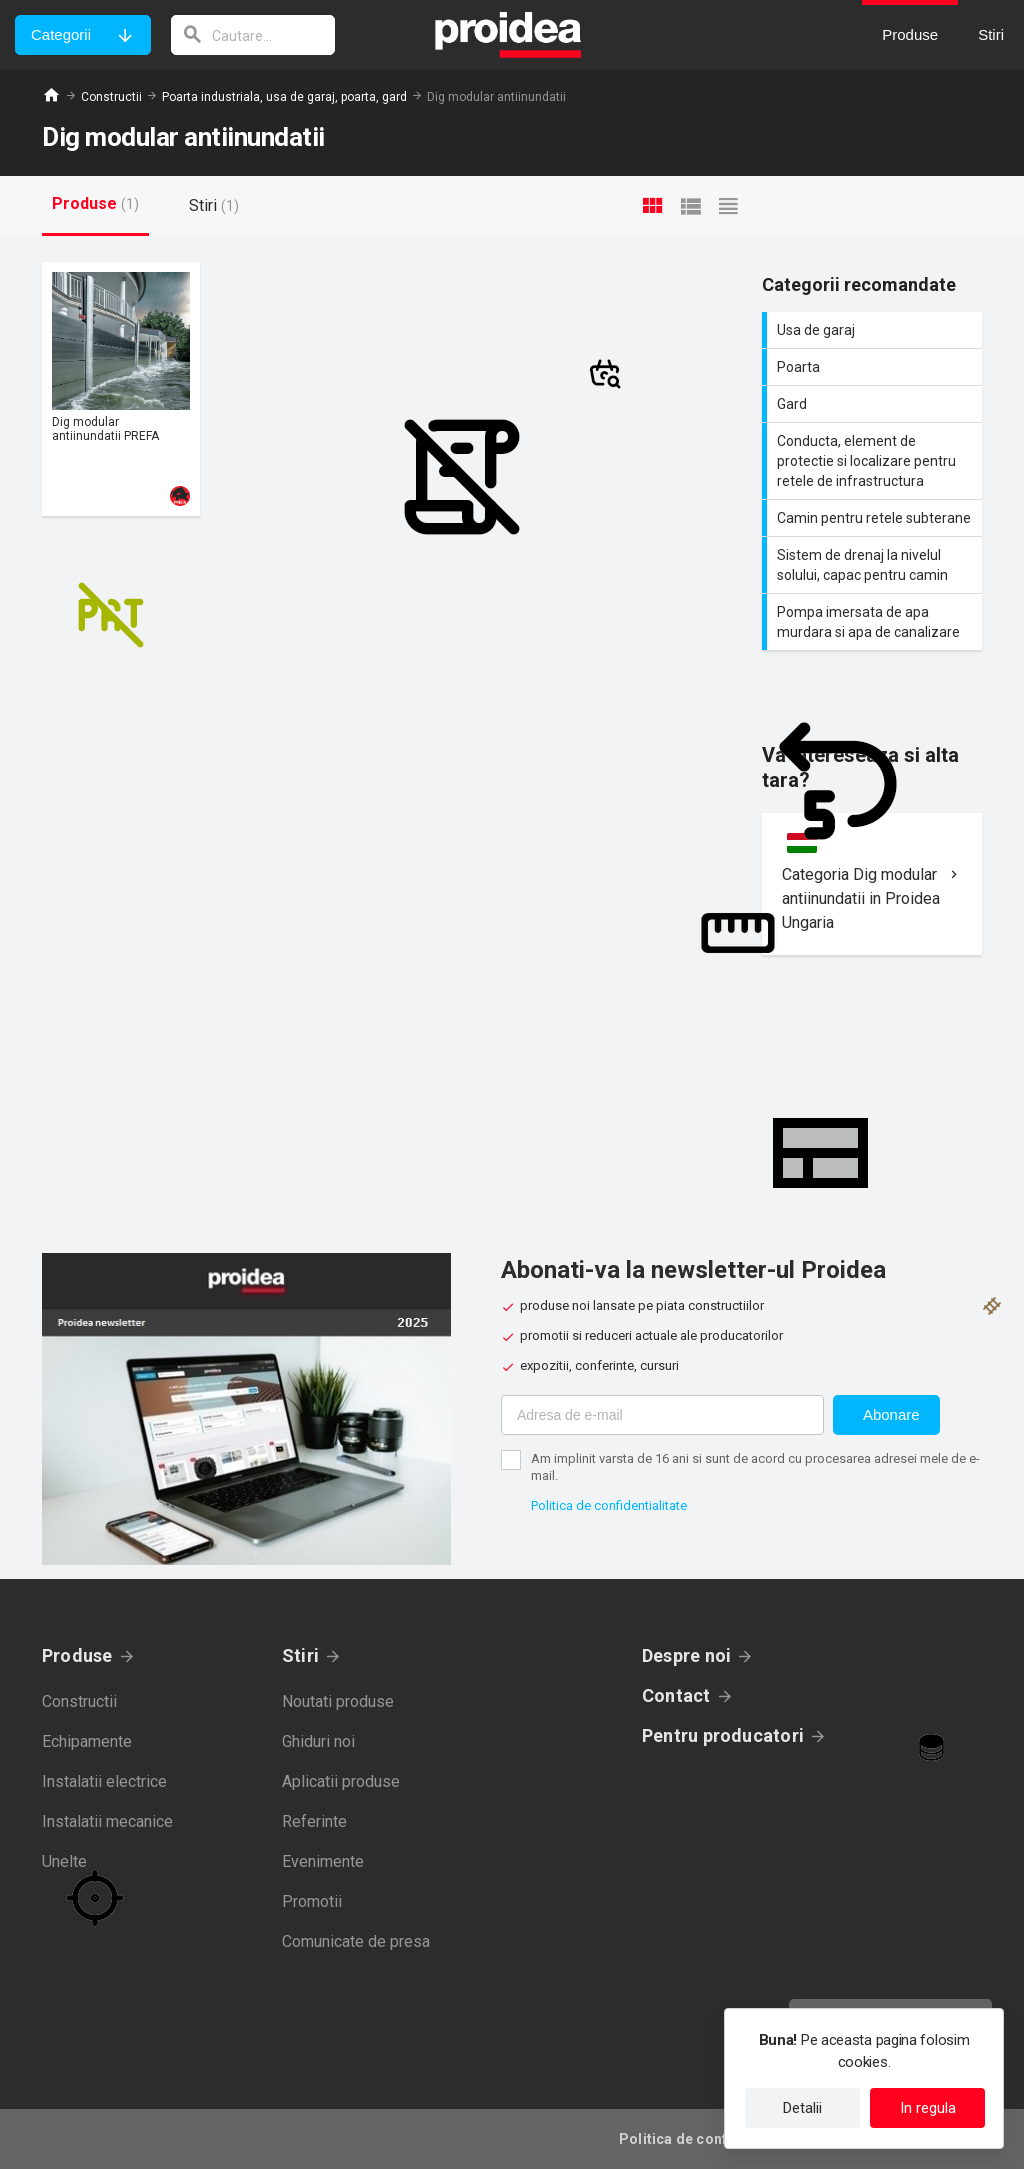 The image size is (1024, 2169). I want to click on access database or data storage, so click(931, 1747).